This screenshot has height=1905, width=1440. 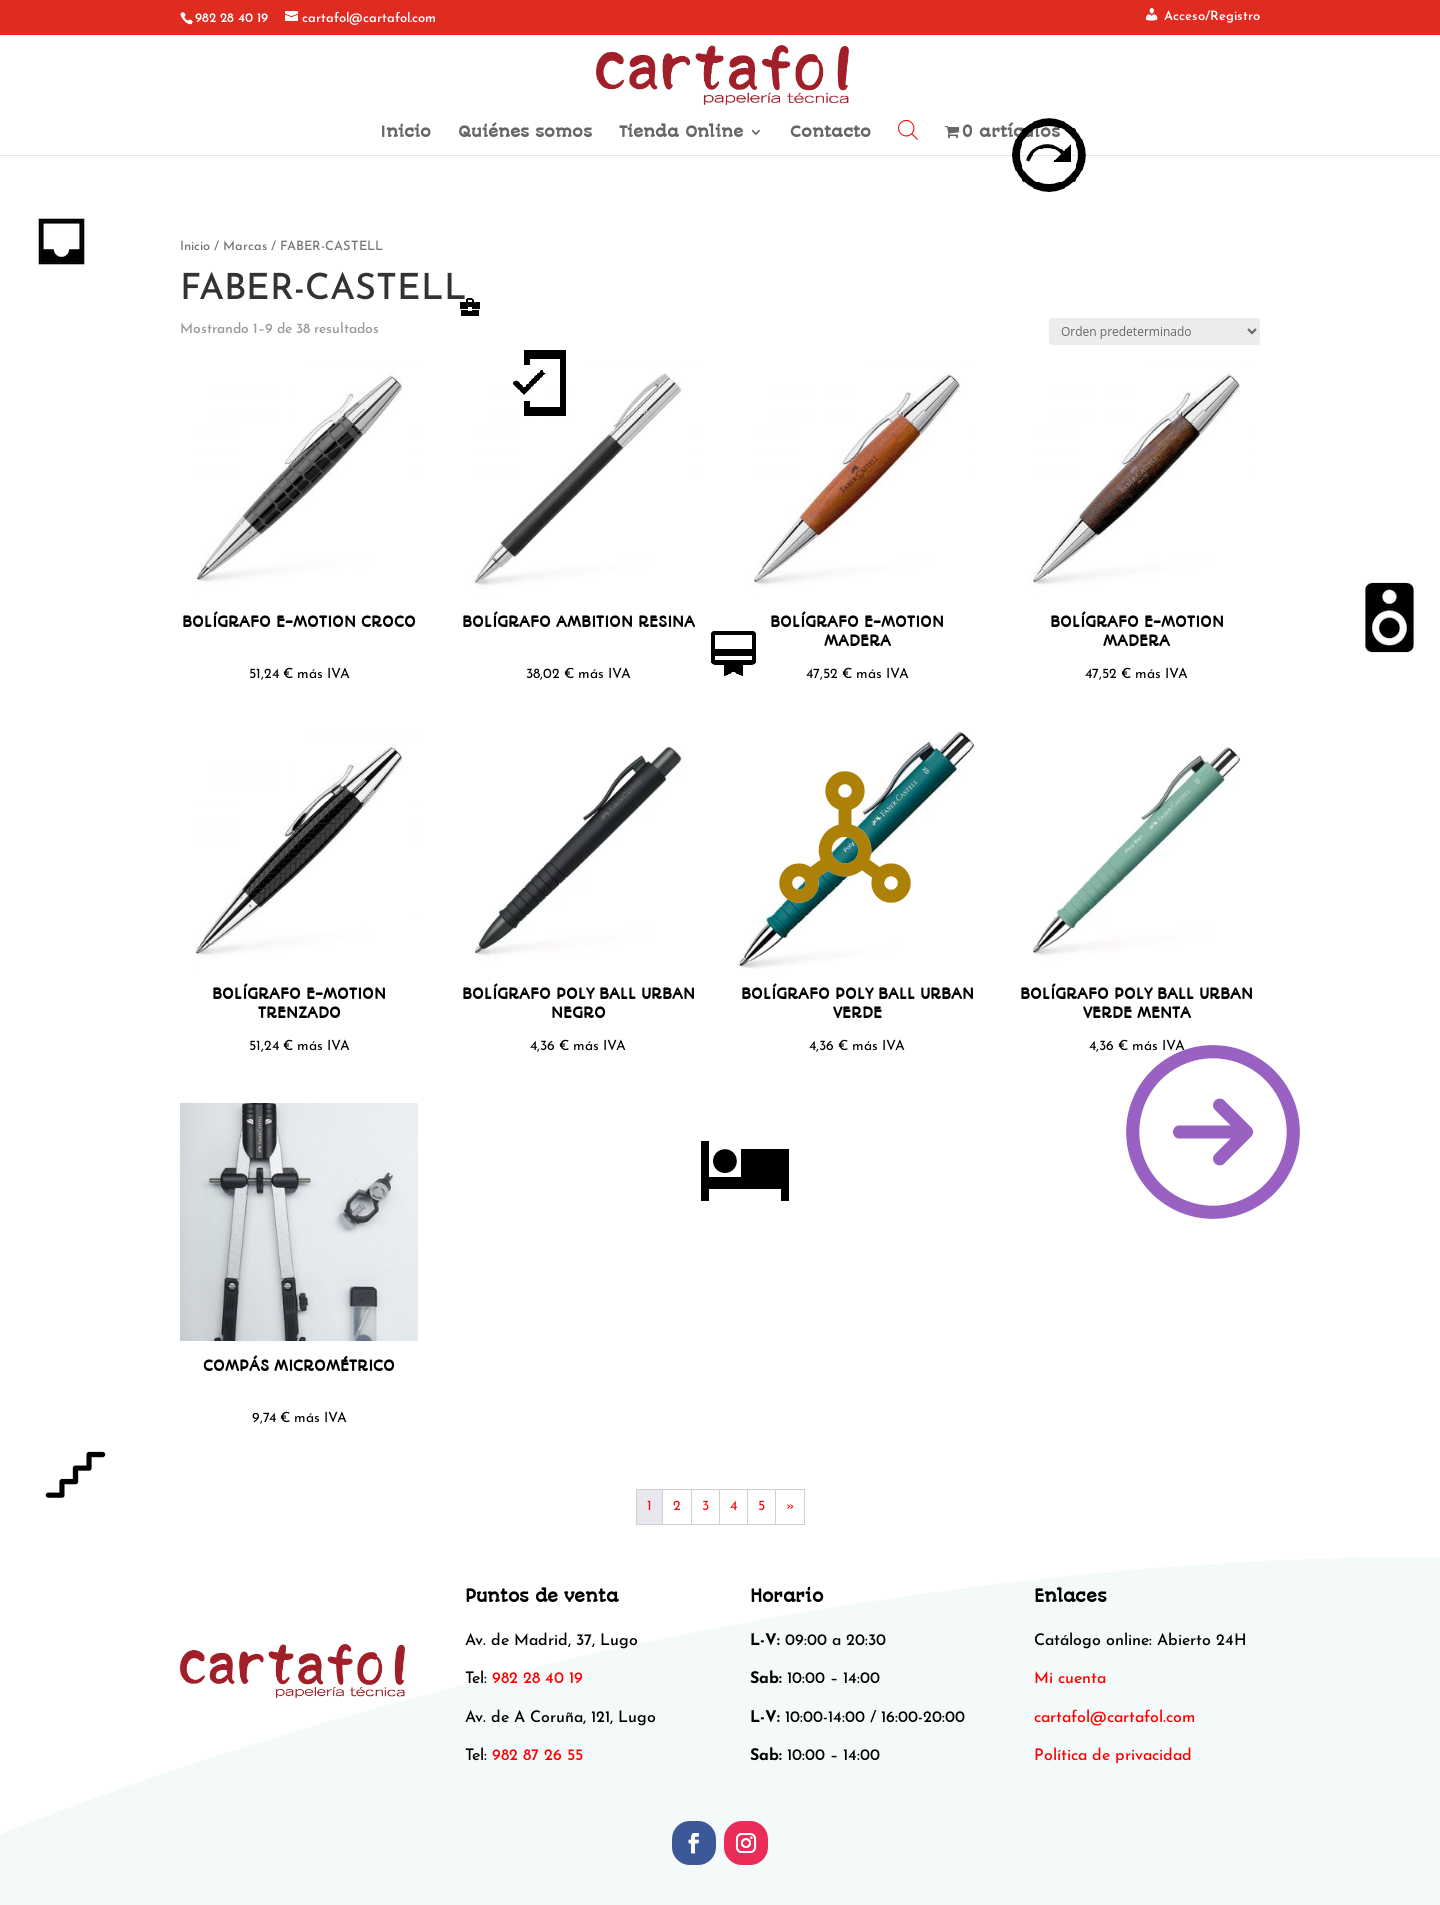 What do you see at coordinates (1213, 1132) in the screenshot?
I see `proceed to the next step` at bounding box center [1213, 1132].